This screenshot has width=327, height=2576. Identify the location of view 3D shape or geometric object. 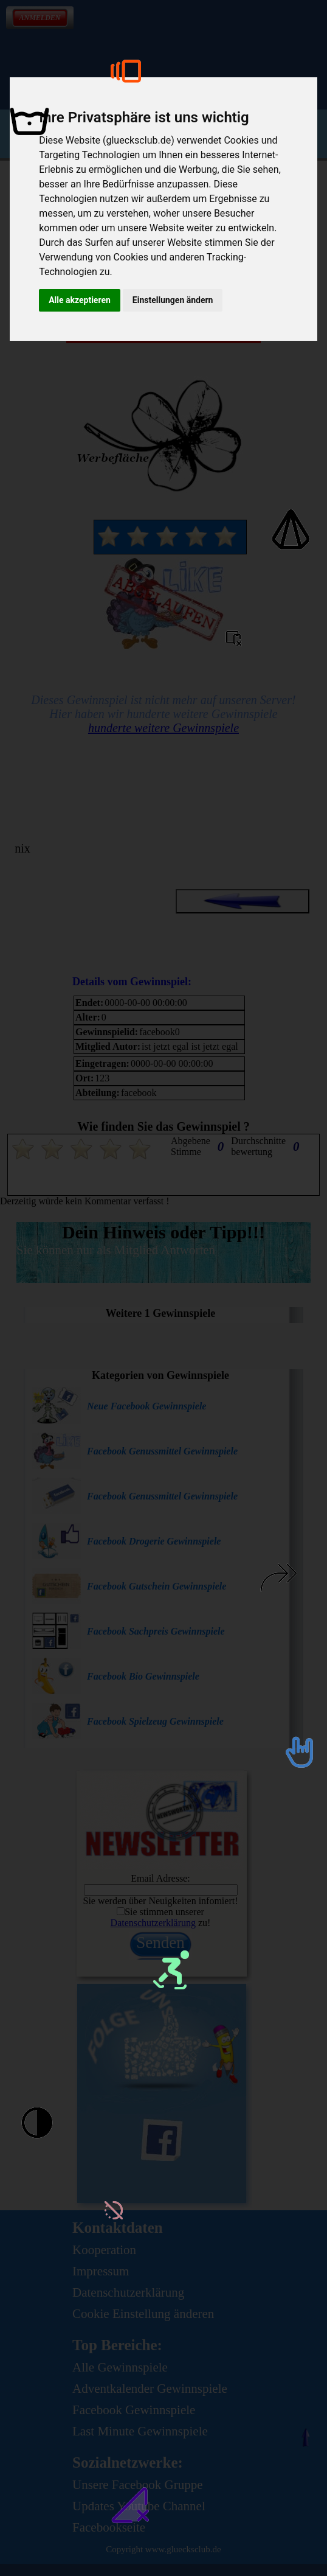
(291, 530).